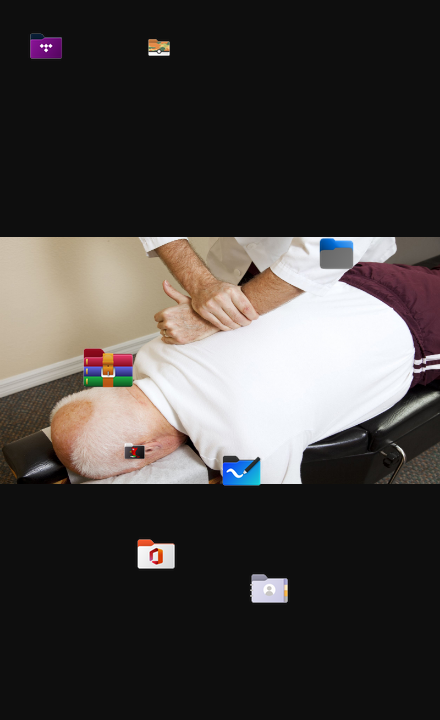  I want to click on open folder containing files, so click(336, 253).